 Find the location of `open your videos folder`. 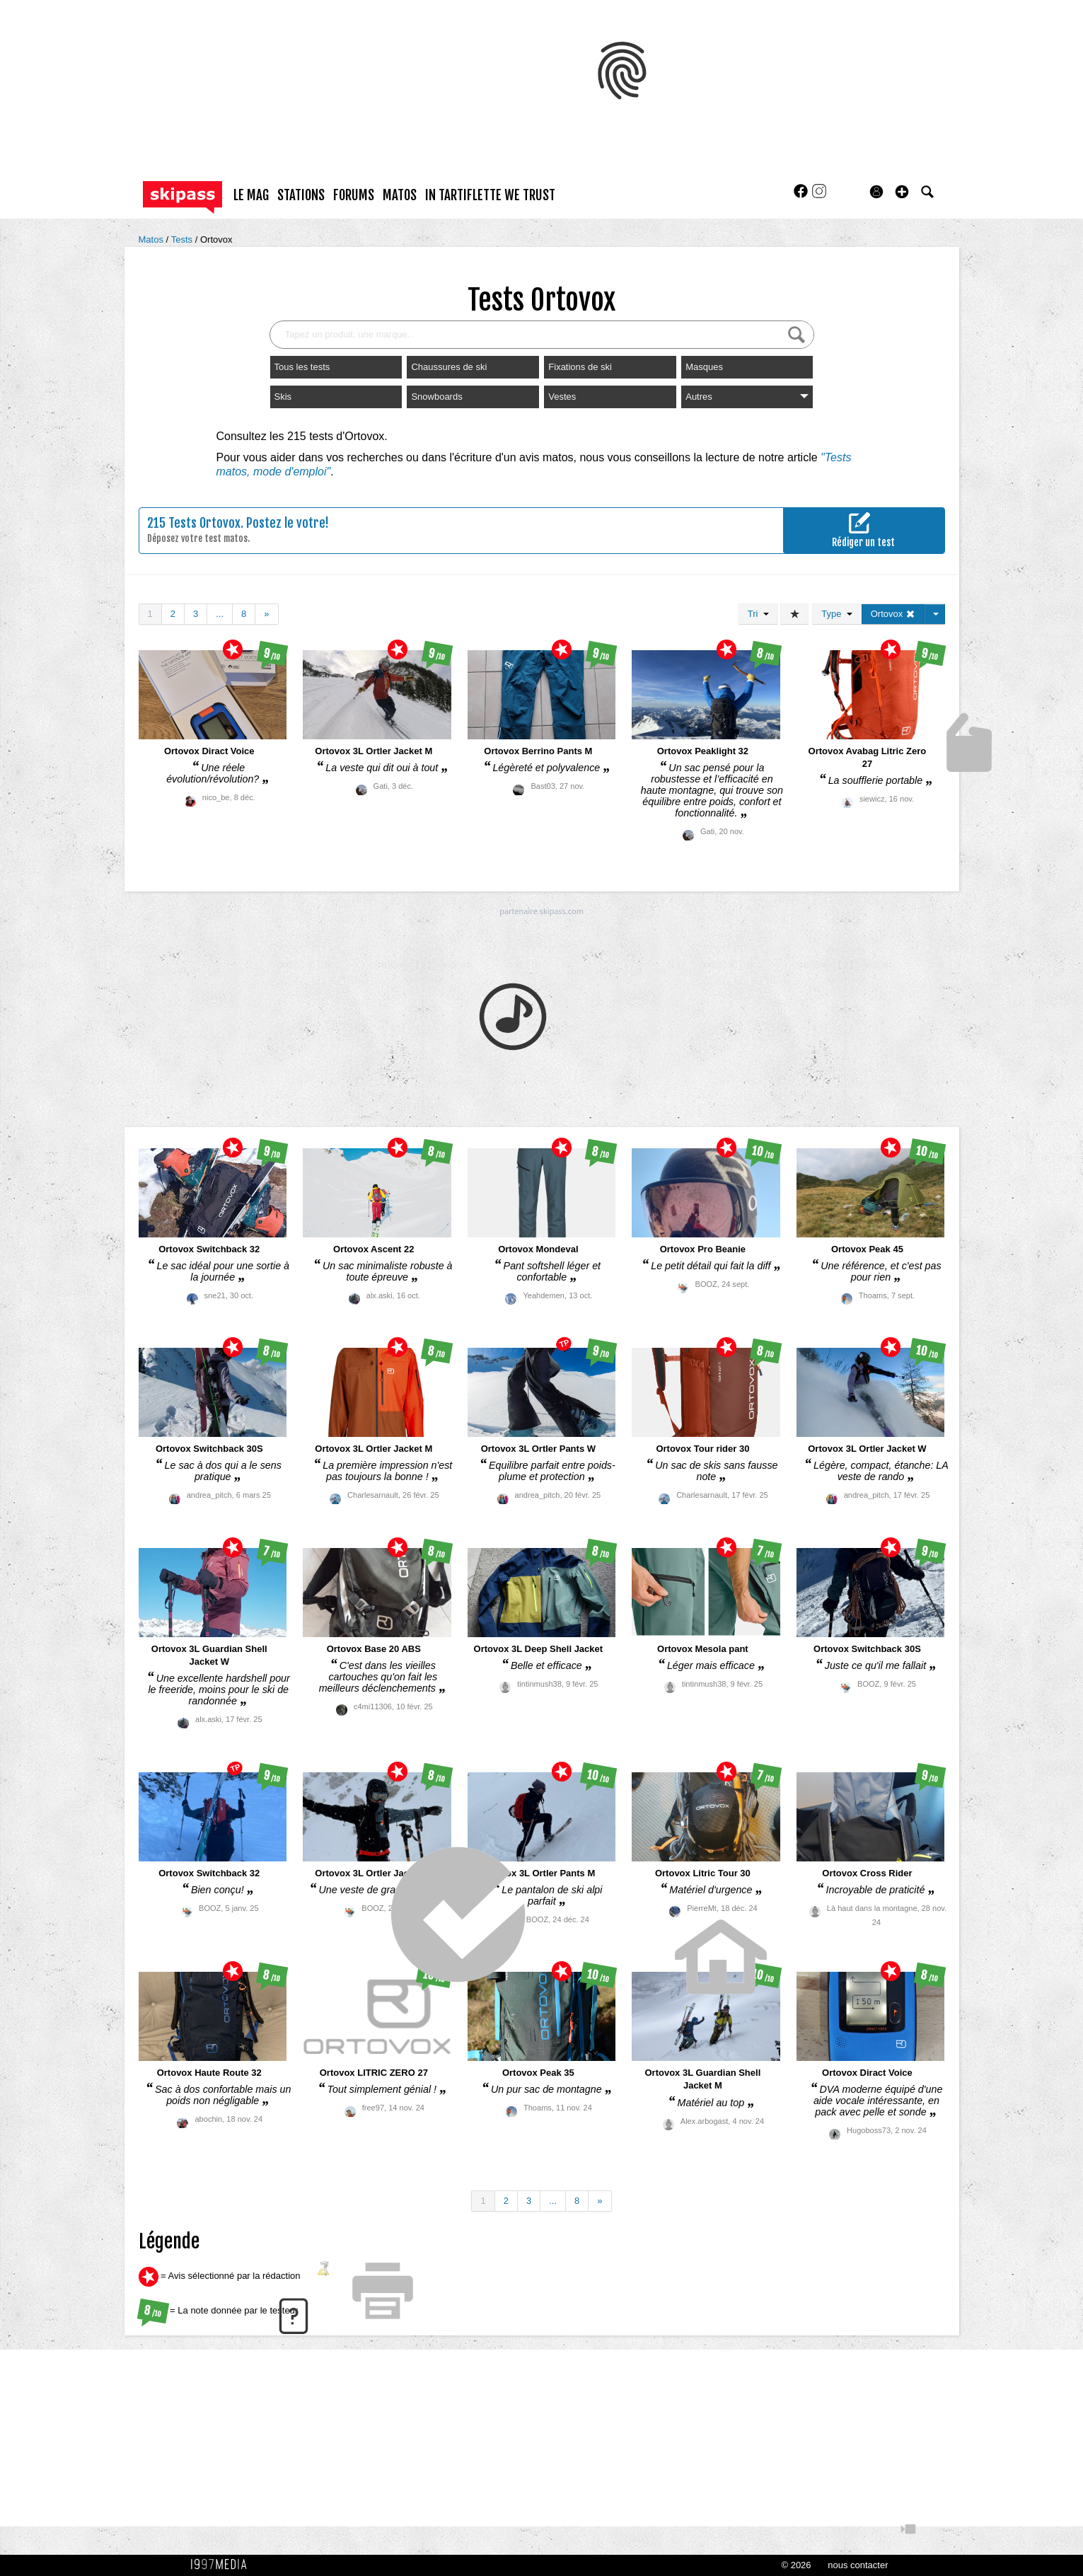

open your videos folder is located at coordinates (908, 2529).